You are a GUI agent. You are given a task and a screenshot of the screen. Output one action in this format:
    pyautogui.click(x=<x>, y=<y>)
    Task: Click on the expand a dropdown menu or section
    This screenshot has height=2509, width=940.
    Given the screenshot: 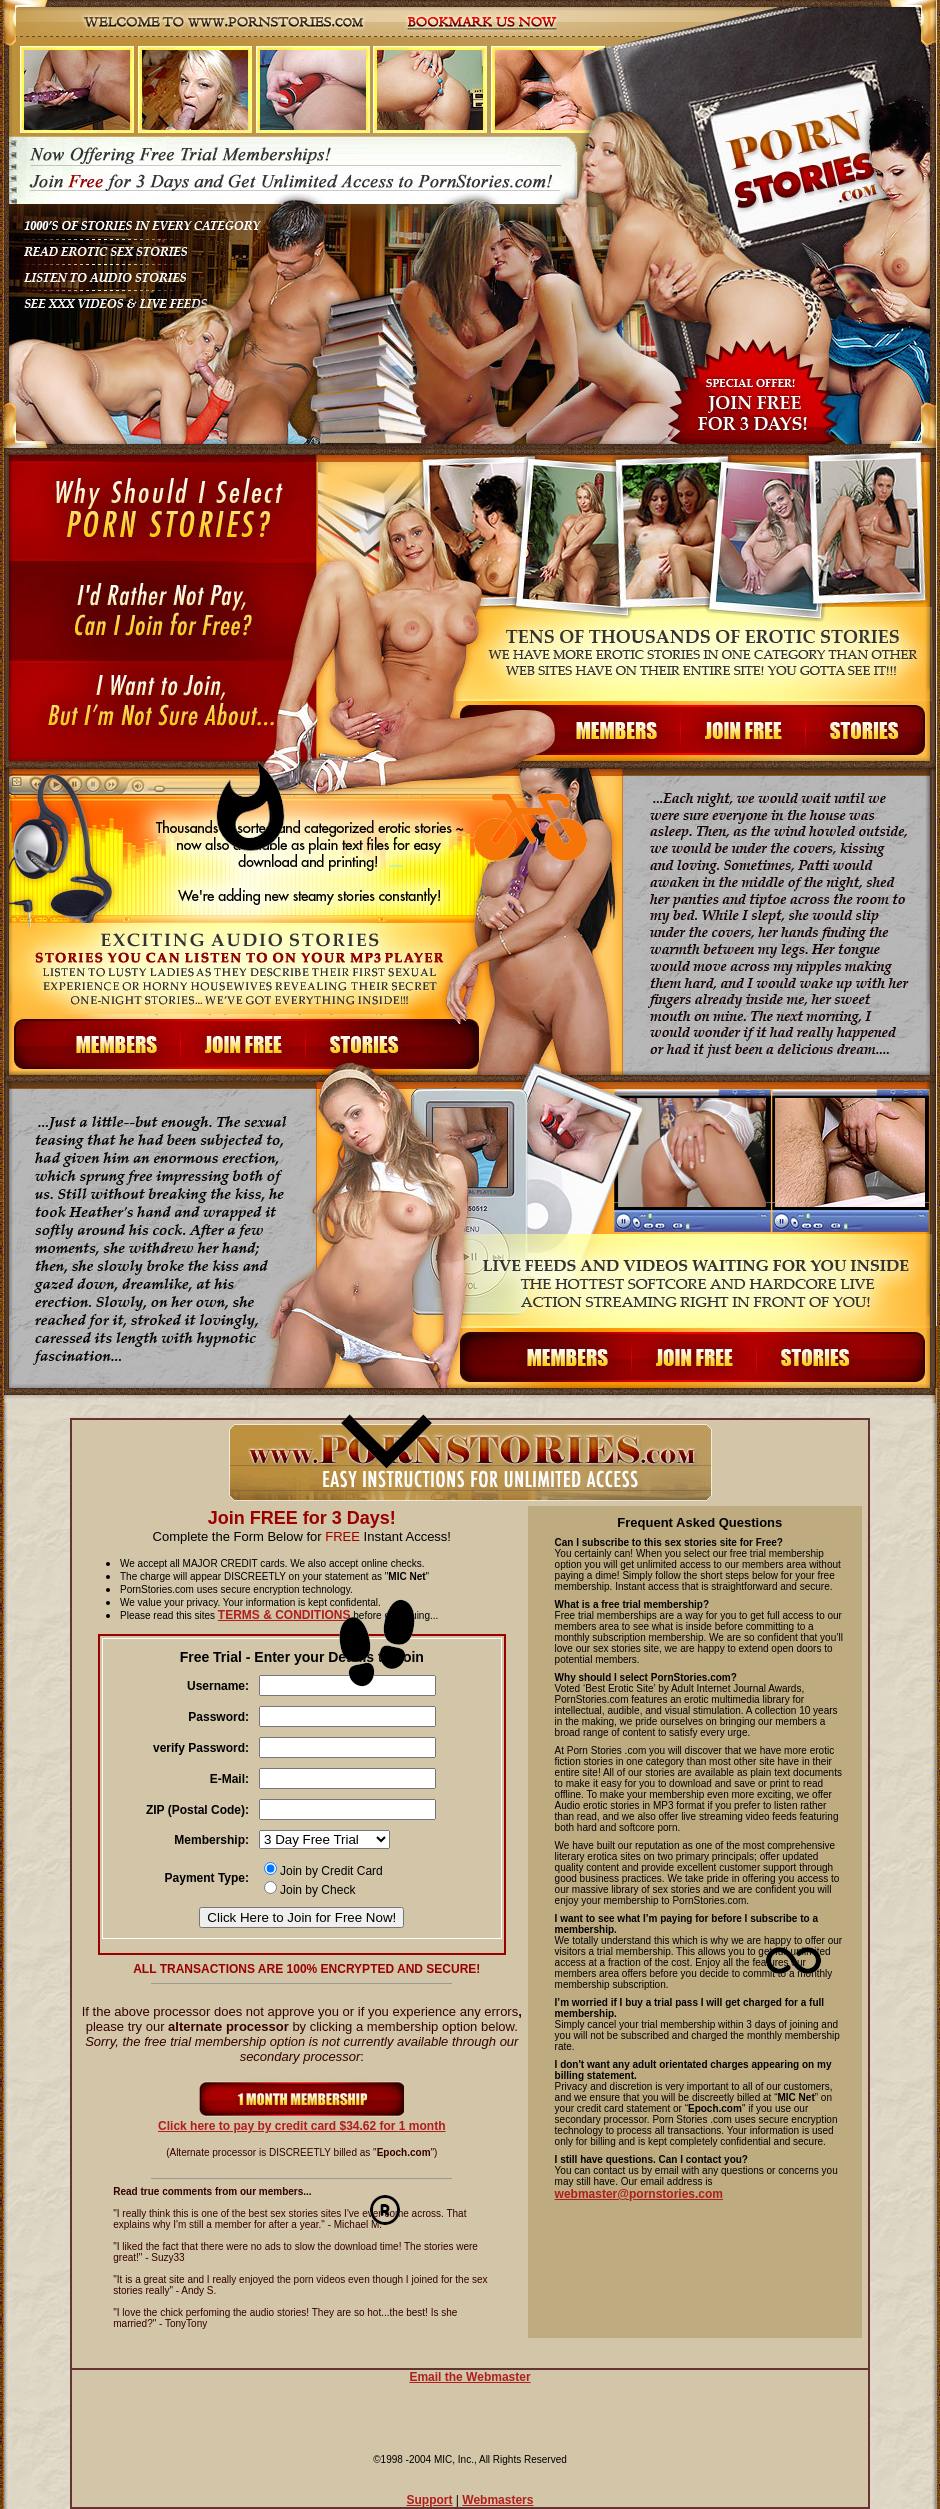 What is the action you would take?
    pyautogui.click(x=386, y=1441)
    